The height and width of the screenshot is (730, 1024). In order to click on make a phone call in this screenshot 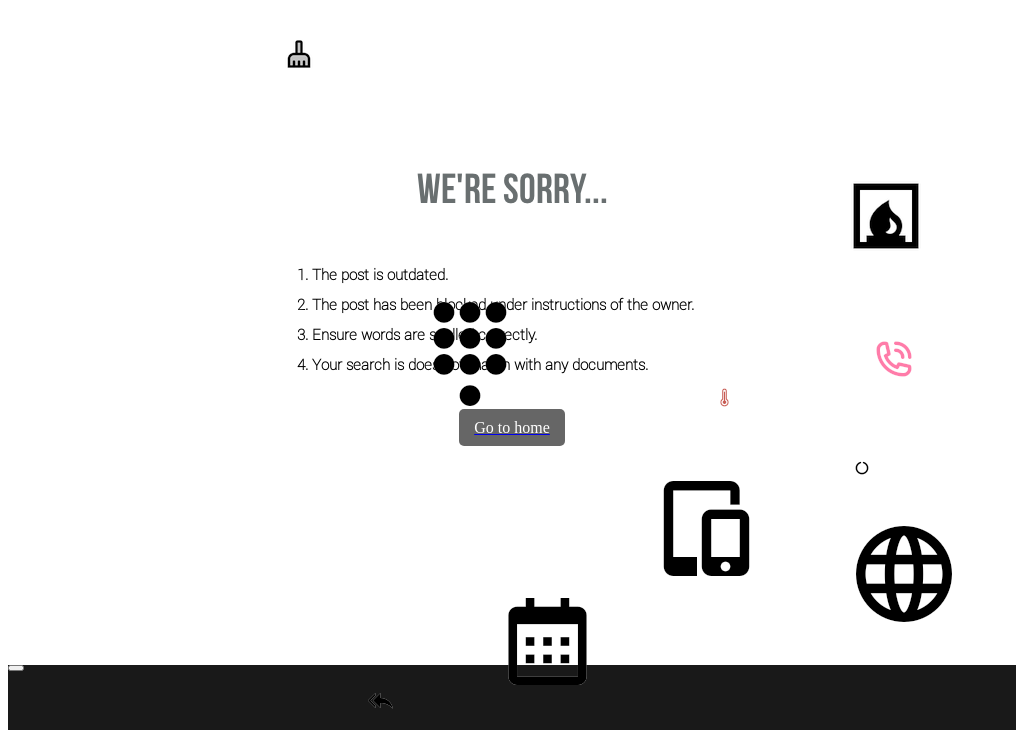, I will do `click(894, 359)`.